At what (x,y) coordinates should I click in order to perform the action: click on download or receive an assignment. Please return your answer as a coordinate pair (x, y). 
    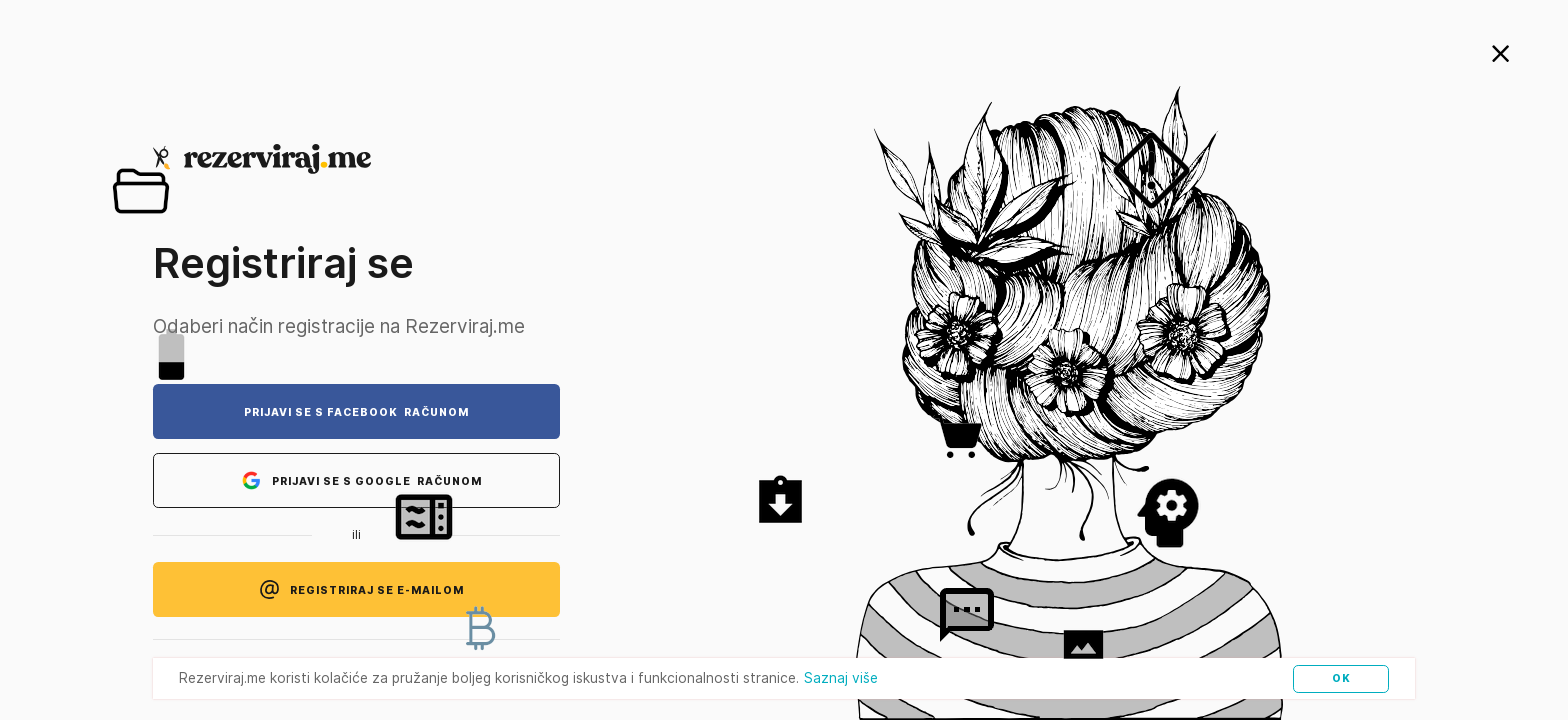
    Looking at the image, I should click on (780, 501).